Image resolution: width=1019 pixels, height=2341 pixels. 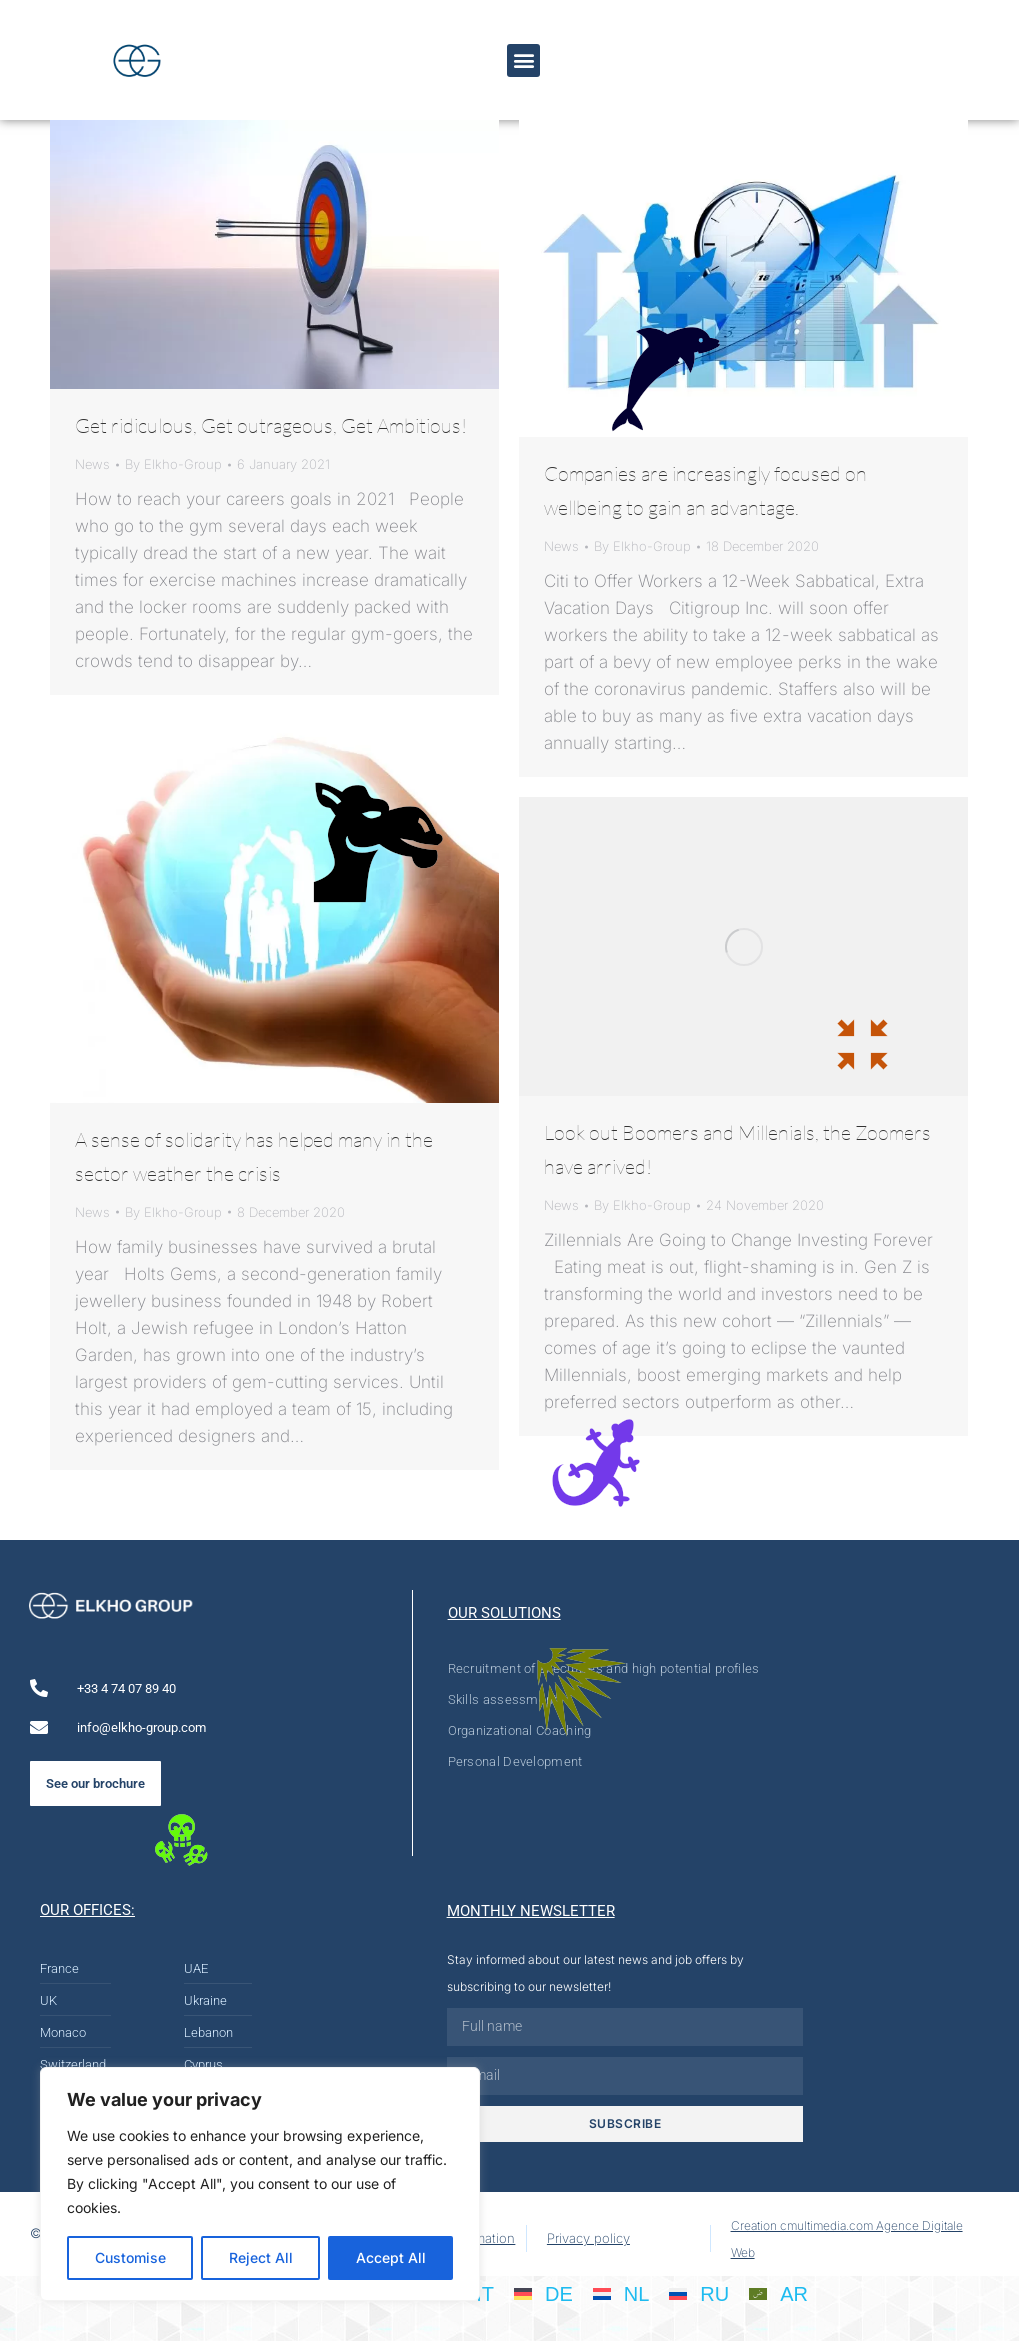 I want to click on toggle brightness or light mode, so click(x=583, y=1693).